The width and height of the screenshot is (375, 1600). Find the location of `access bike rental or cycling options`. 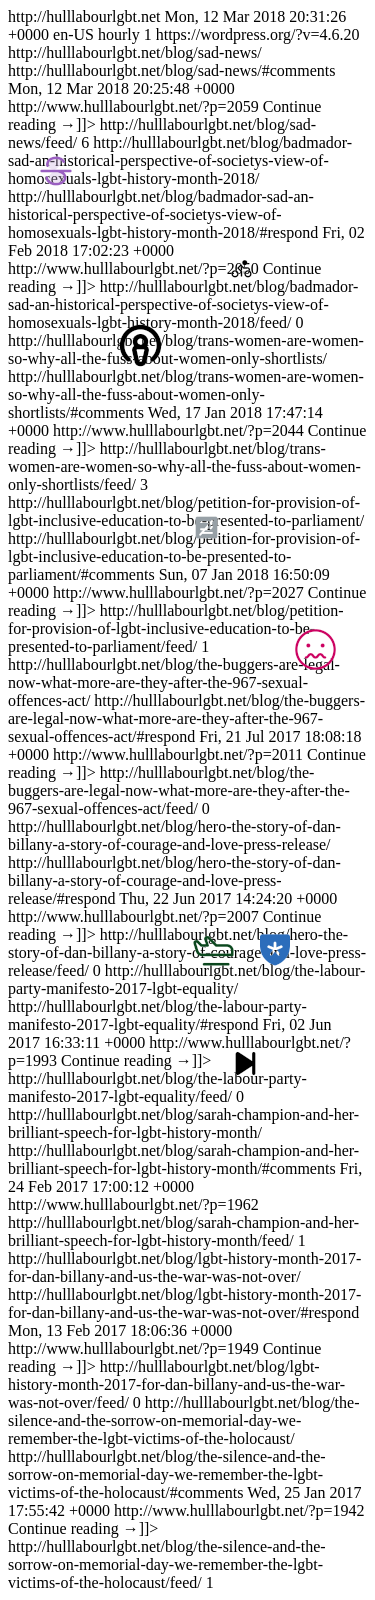

access bike rental or cycling options is located at coordinates (241, 269).